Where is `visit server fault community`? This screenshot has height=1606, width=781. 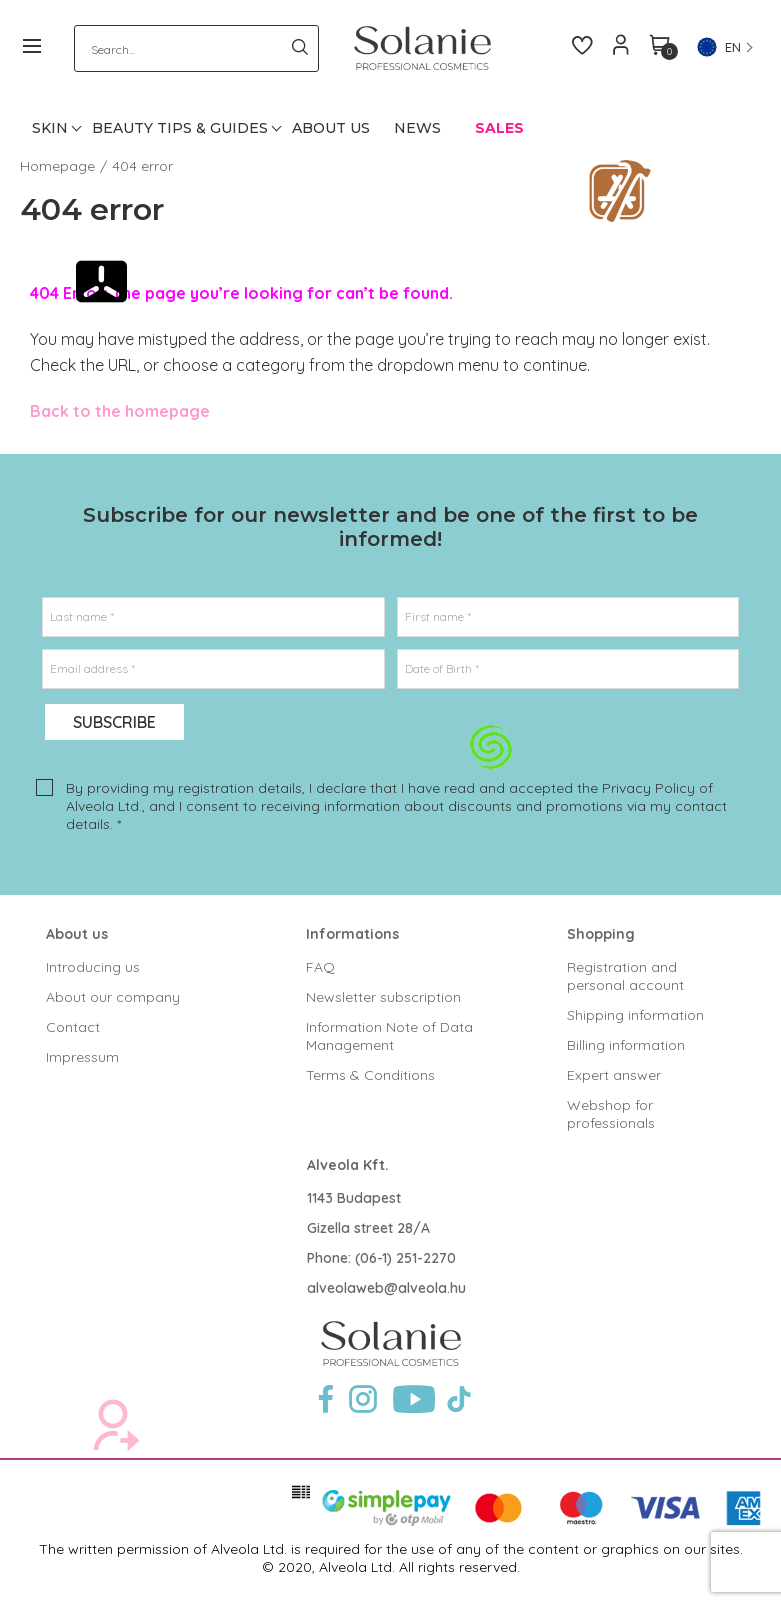
visit server fault community is located at coordinates (301, 1492).